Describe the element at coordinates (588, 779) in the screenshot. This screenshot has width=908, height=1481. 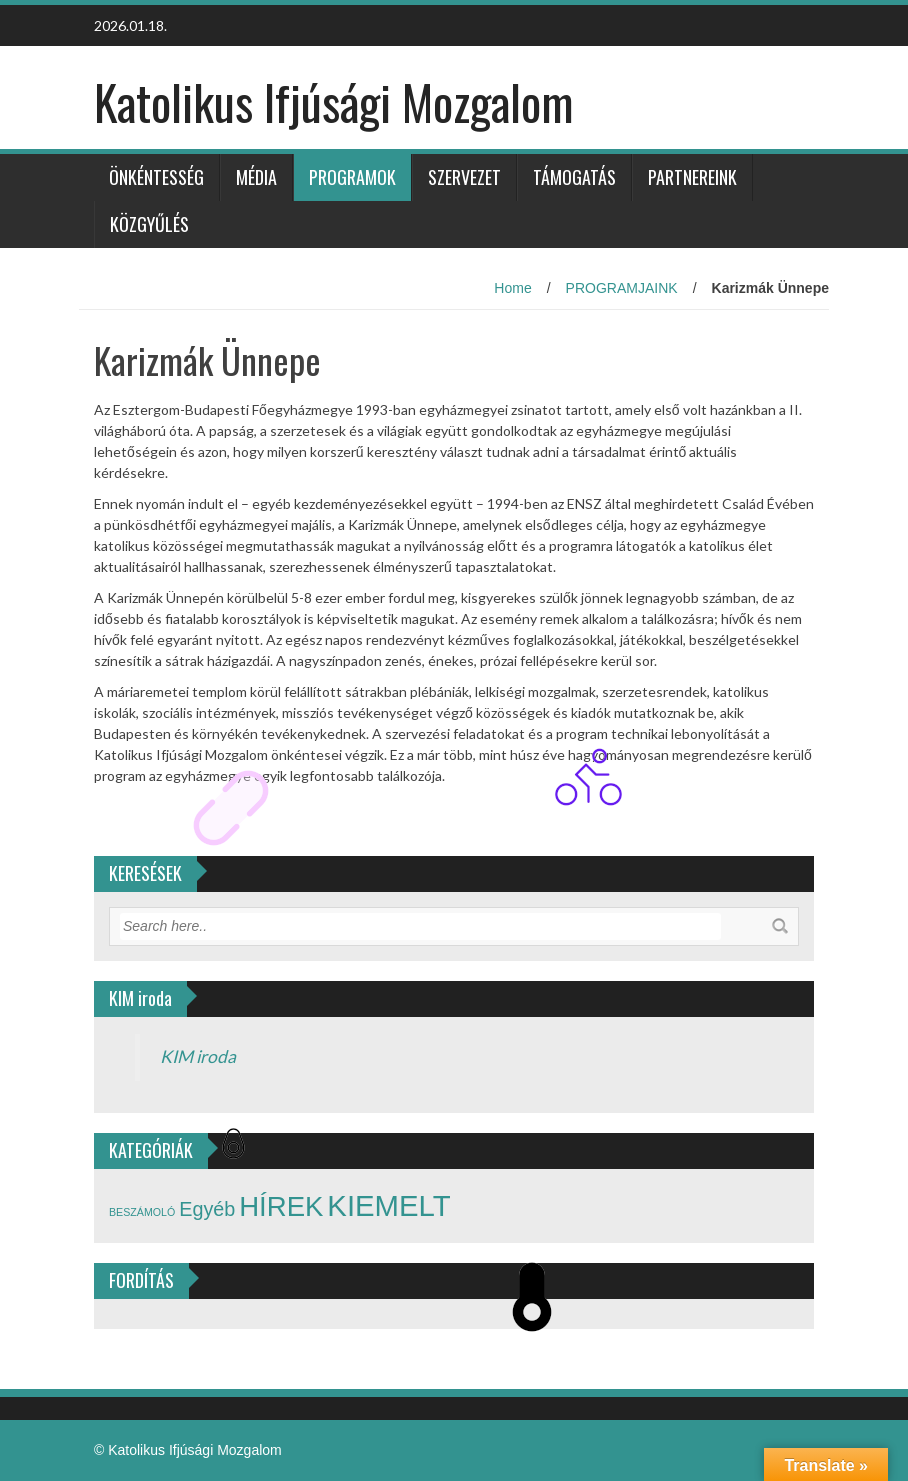
I see `access cycling or bike-related features` at that location.